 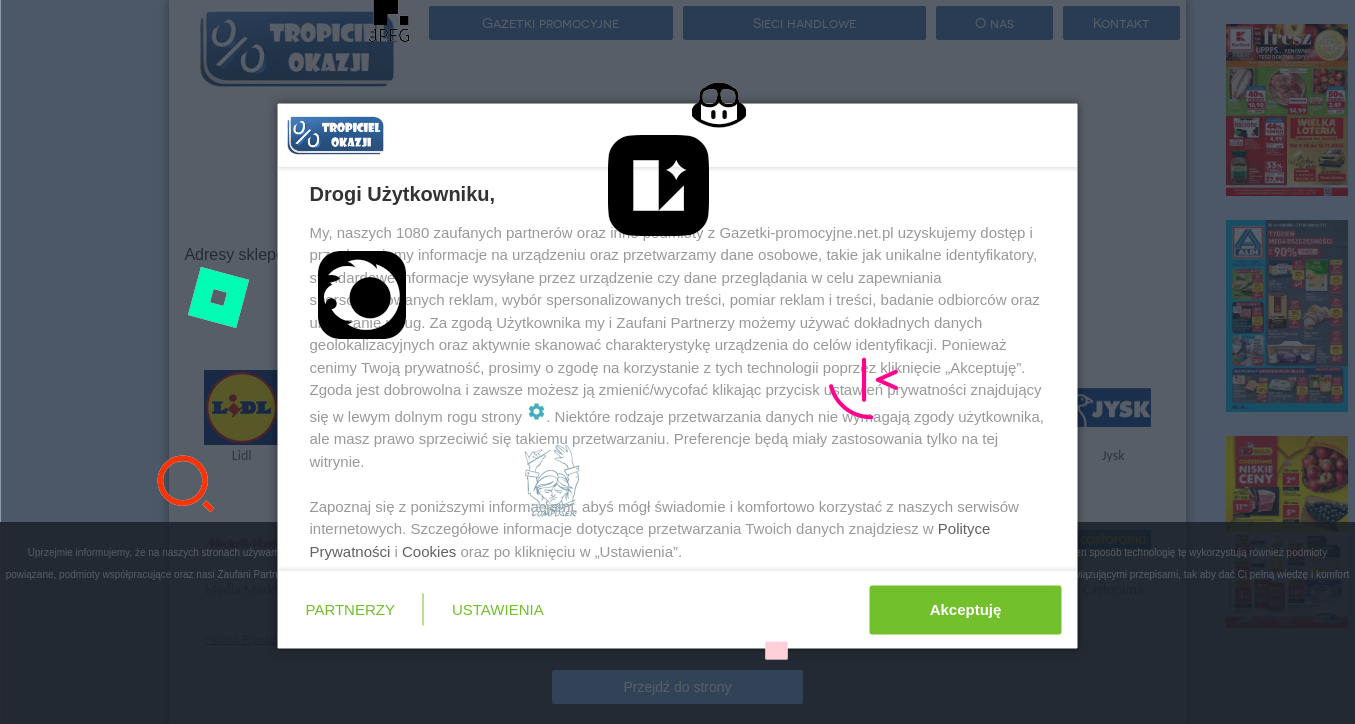 I want to click on jpeg file format indicator, so click(x=389, y=21).